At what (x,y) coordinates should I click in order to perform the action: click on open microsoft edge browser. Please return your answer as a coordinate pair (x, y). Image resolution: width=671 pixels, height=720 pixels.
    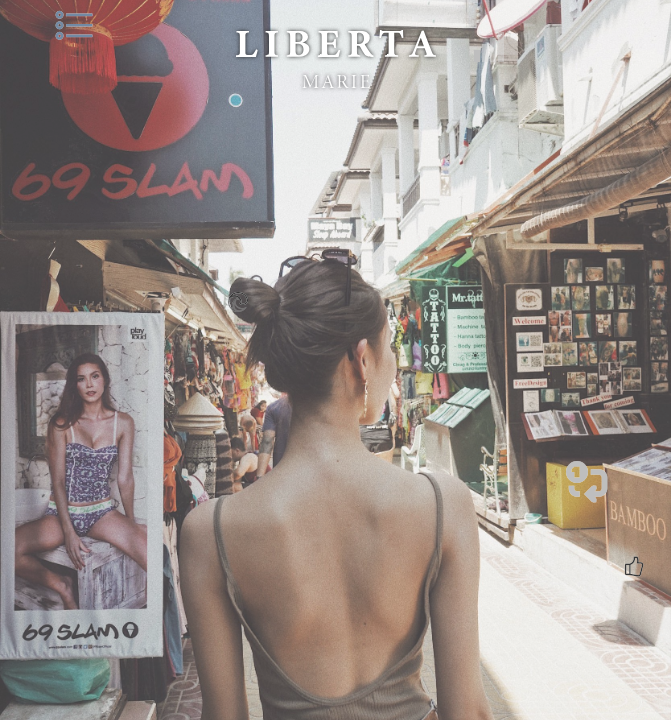
    Looking at the image, I should click on (238, 302).